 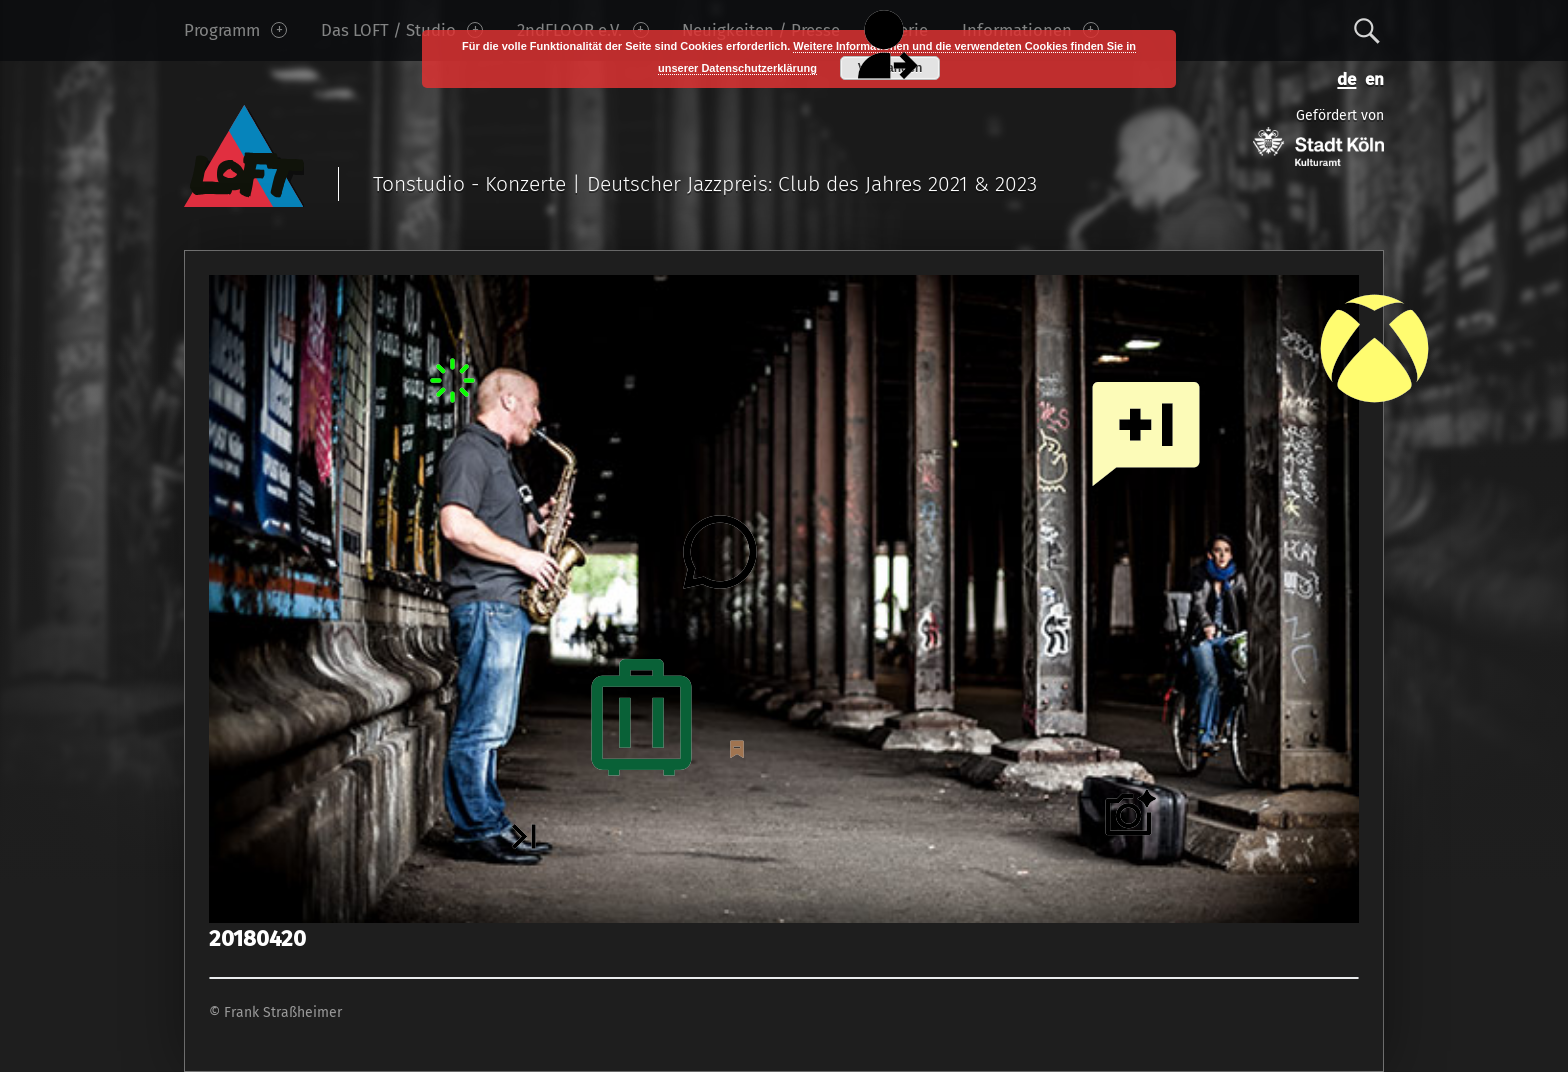 What do you see at coordinates (525, 836) in the screenshot?
I see `skip to the end of a track or playlist` at bounding box center [525, 836].